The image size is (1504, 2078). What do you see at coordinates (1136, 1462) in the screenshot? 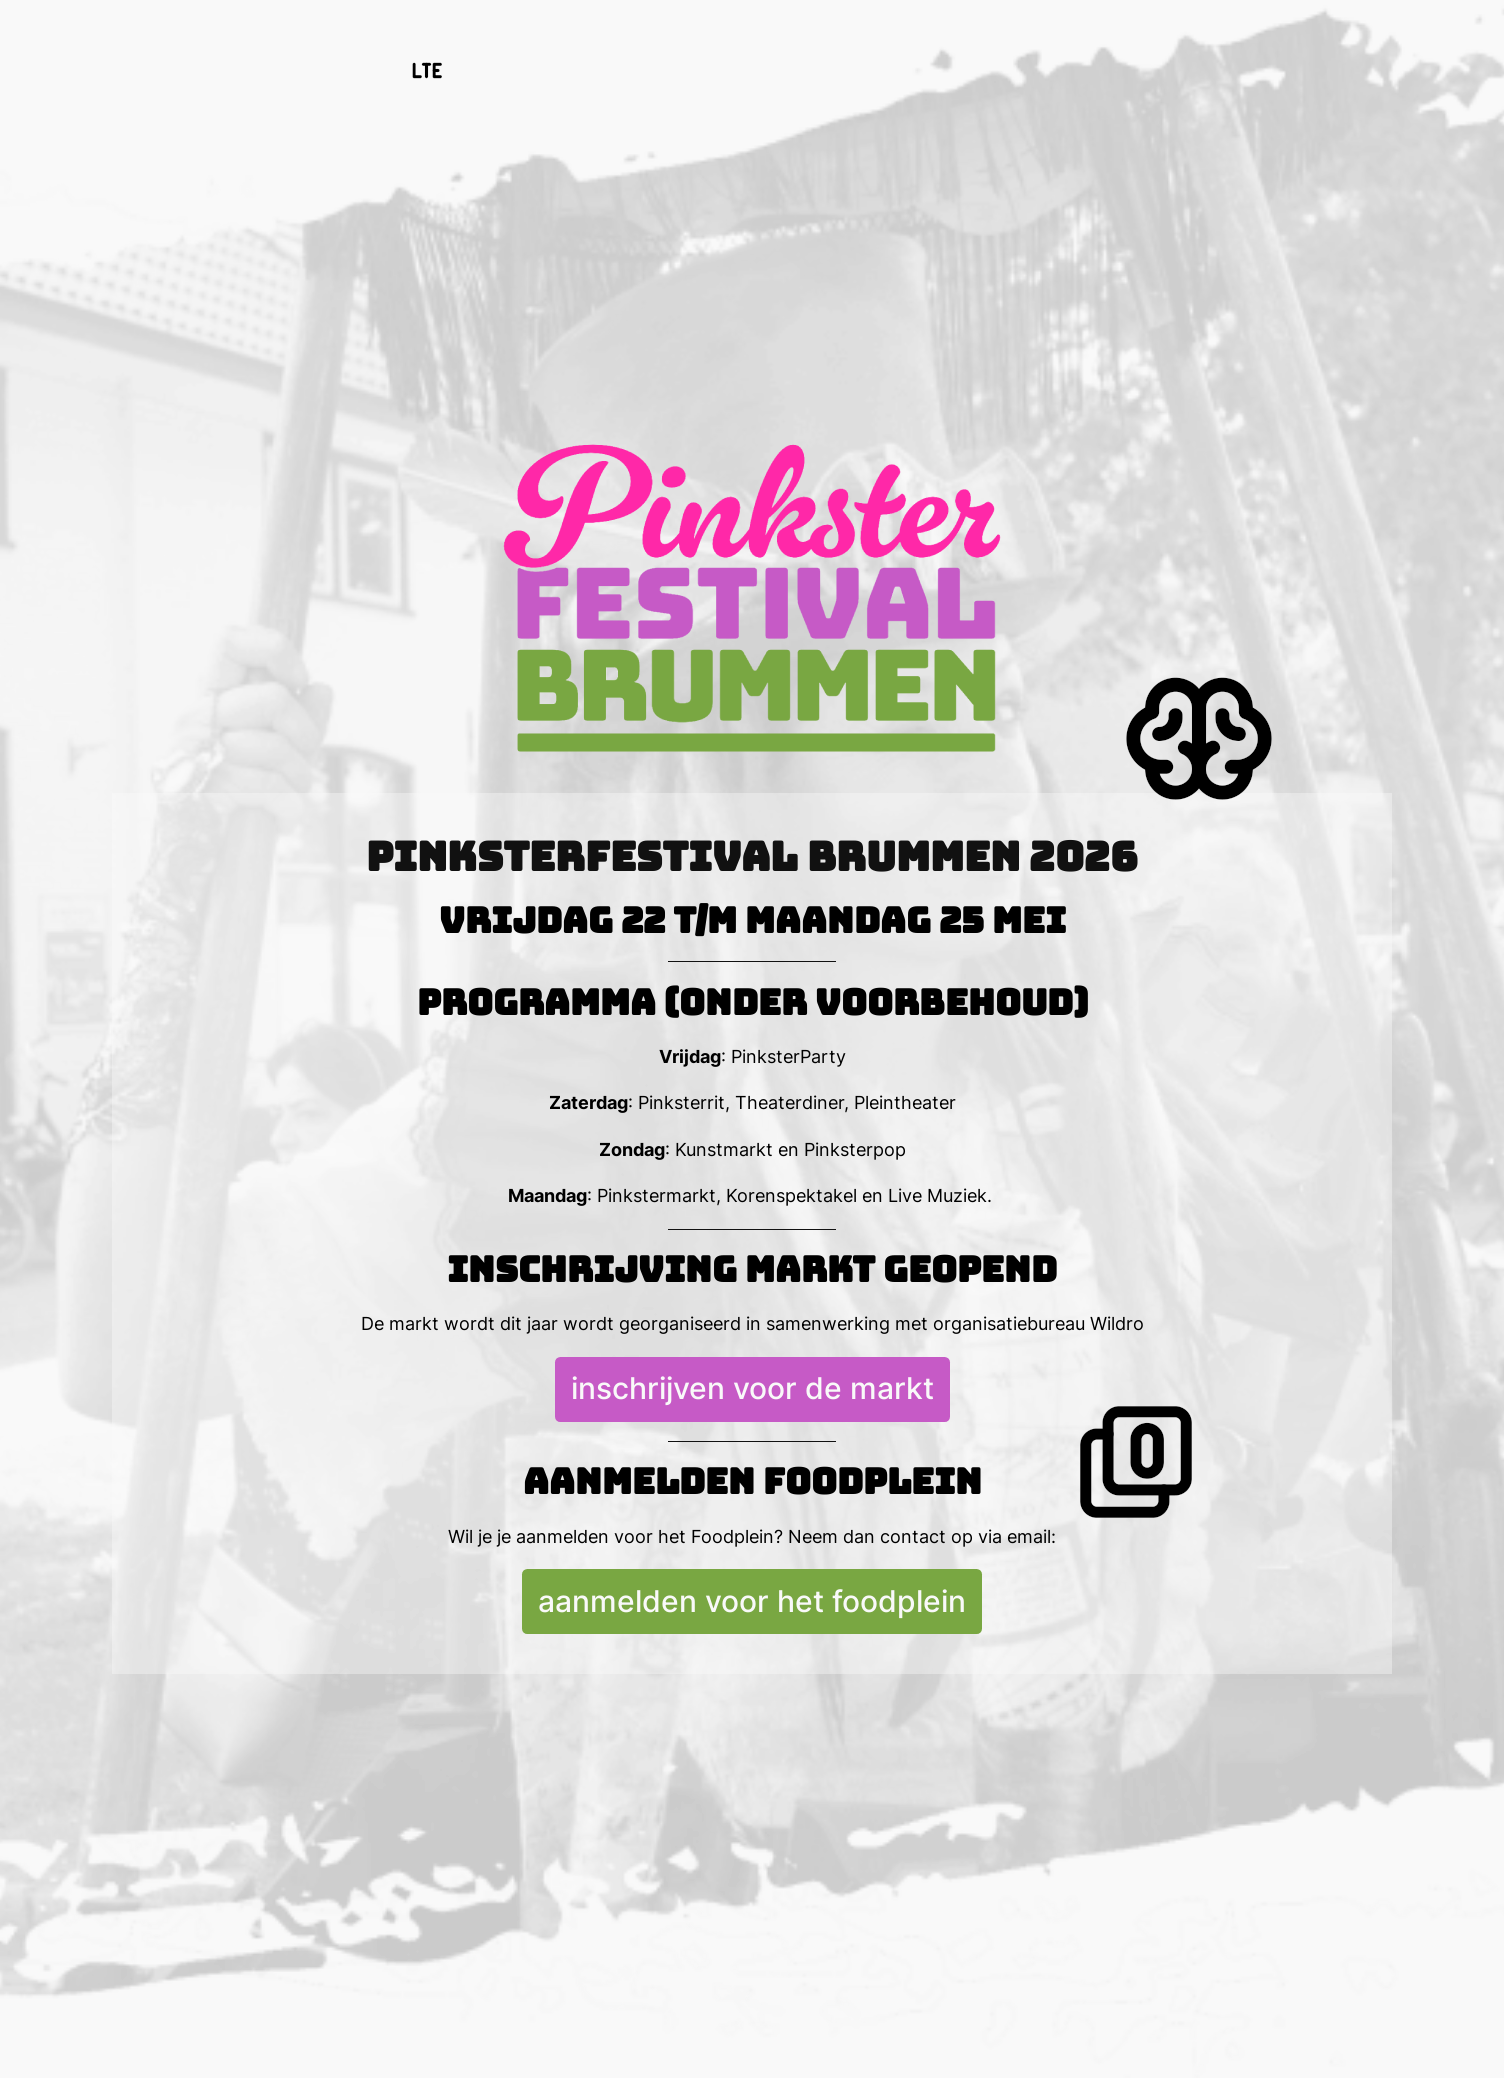
I see `indicates zero items in a collection or stack` at bounding box center [1136, 1462].